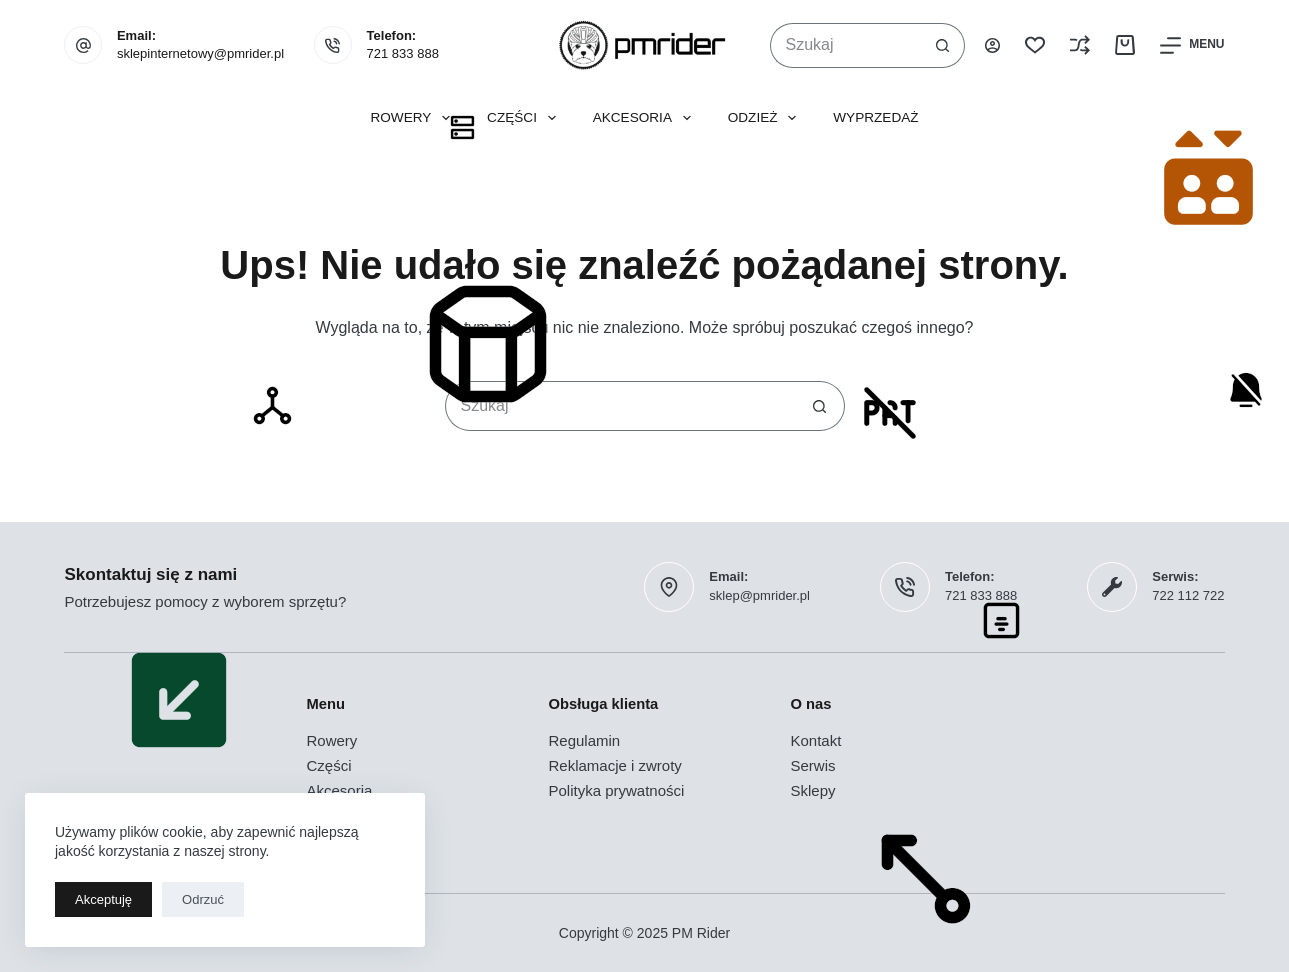 This screenshot has width=1289, height=972. Describe the element at coordinates (272, 405) in the screenshot. I see `view organizational hierarchy or structure` at that location.